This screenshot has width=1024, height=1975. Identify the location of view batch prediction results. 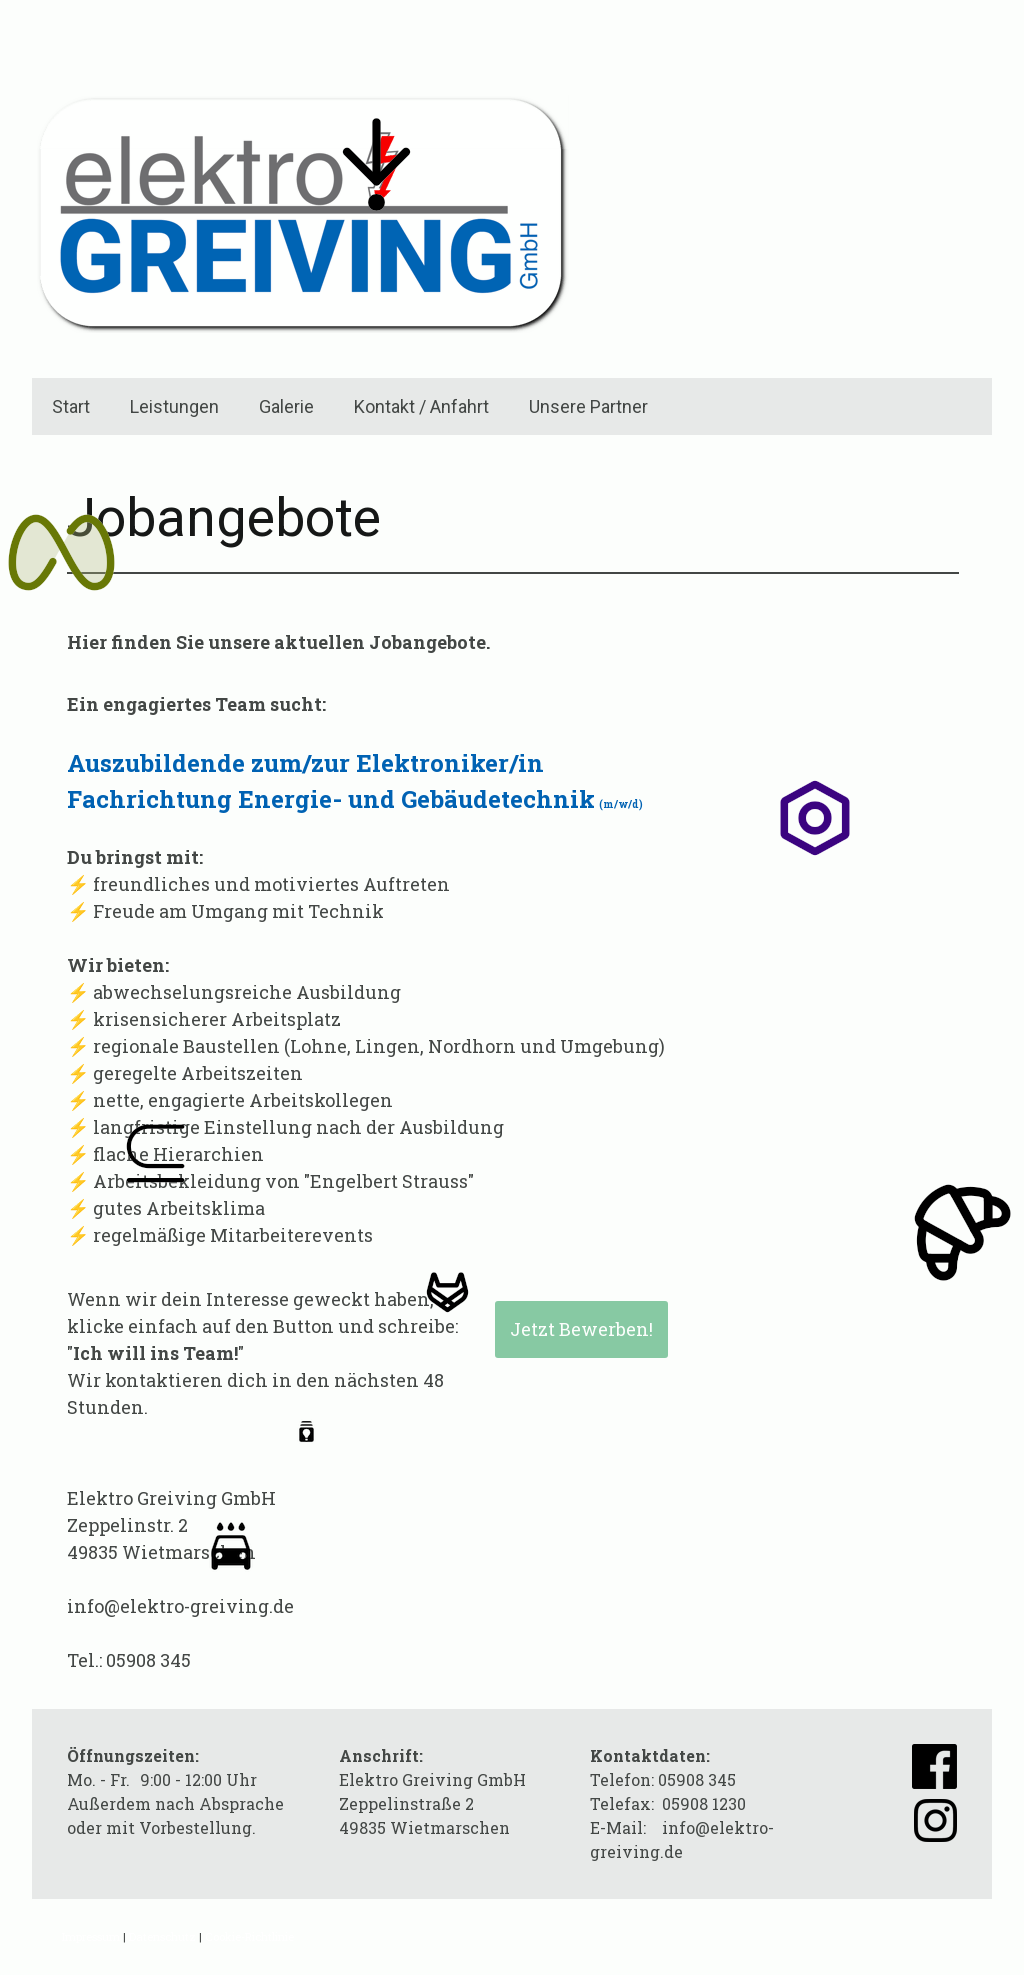
(306, 1431).